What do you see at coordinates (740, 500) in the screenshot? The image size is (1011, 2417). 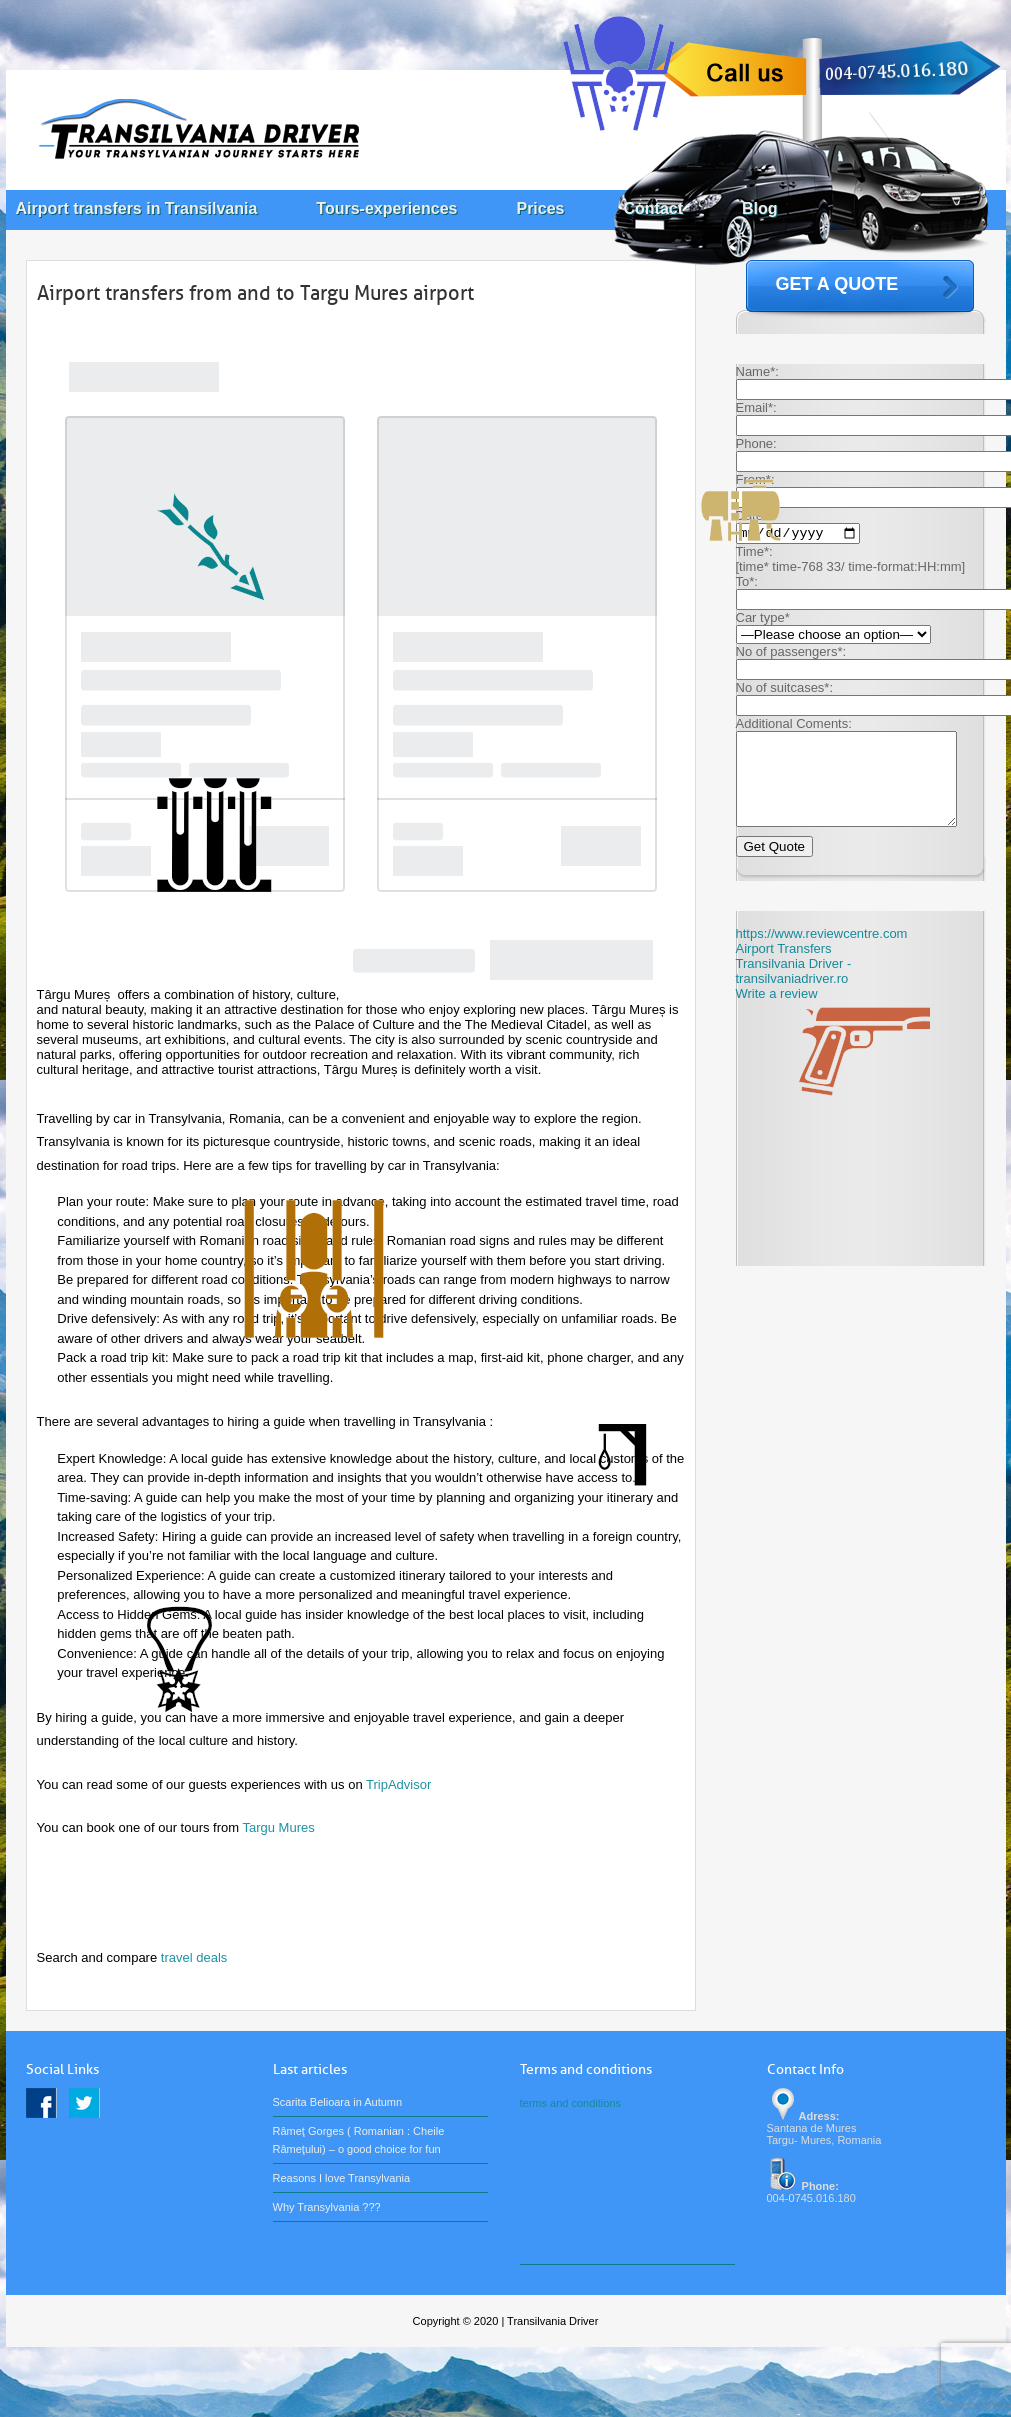 I see `view fuel tank status or capacity` at bounding box center [740, 500].